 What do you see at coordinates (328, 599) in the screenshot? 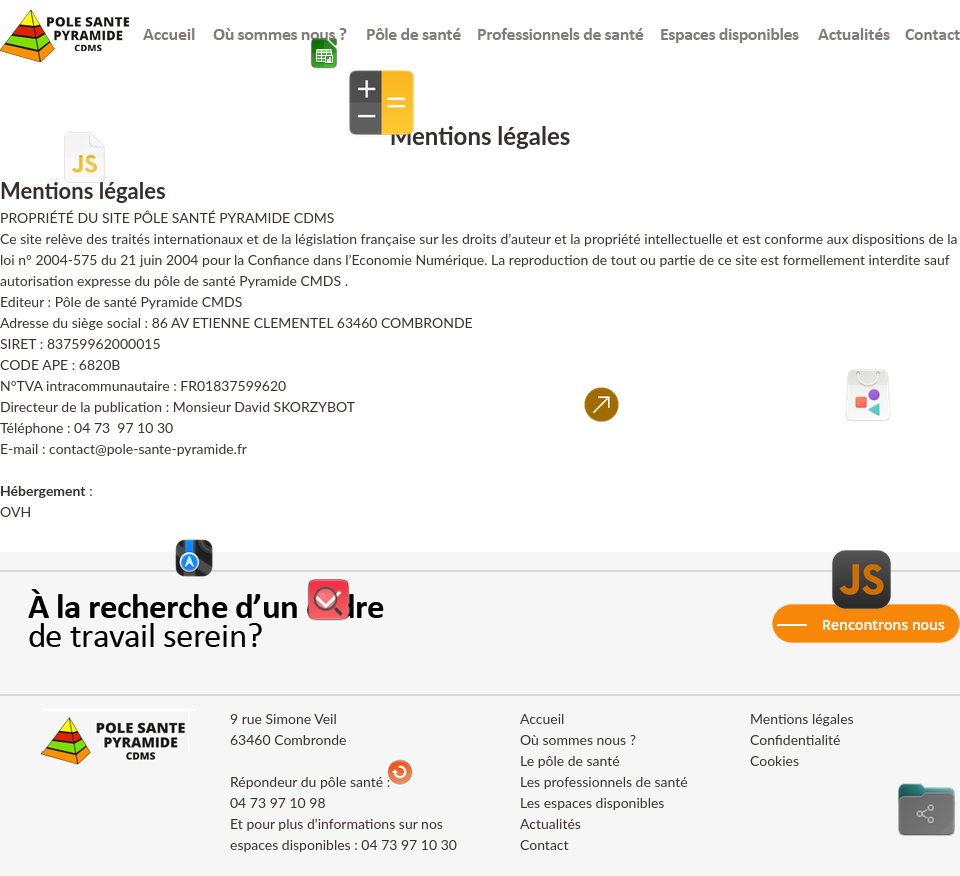
I see `open dconf editor to modify system settings` at bounding box center [328, 599].